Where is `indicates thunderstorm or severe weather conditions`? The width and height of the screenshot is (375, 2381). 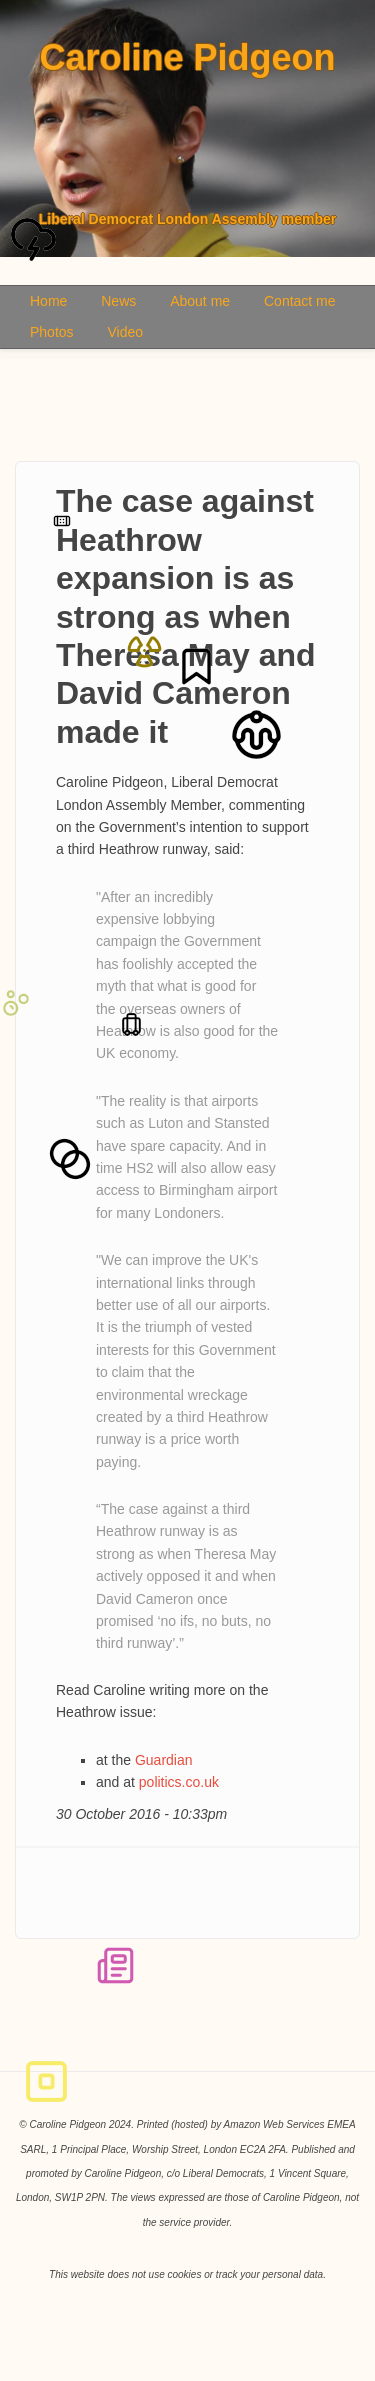 indicates thunderstorm or severe weather conditions is located at coordinates (33, 238).